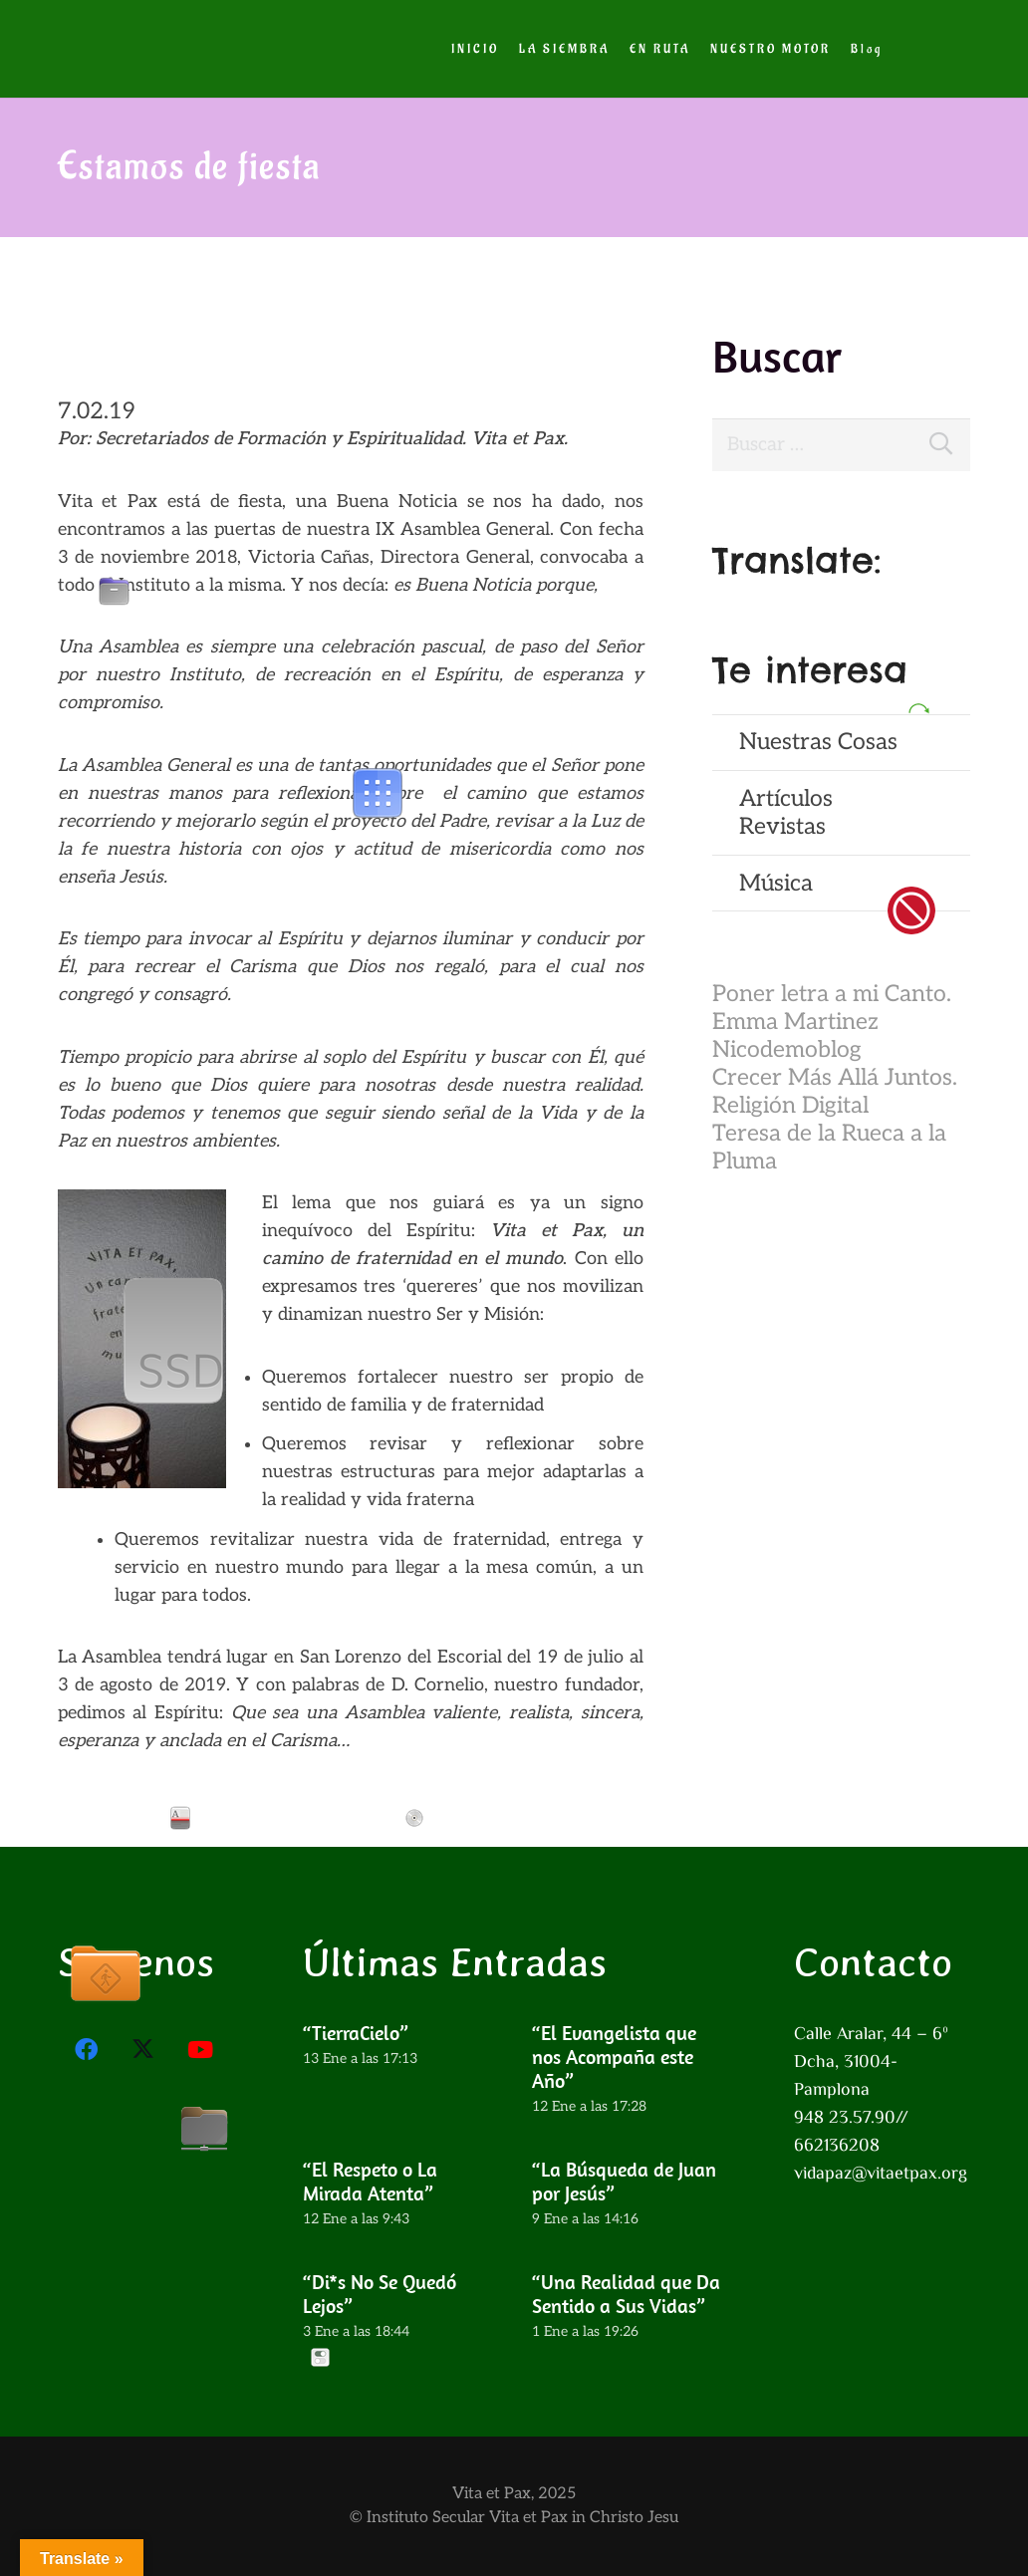  What do you see at coordinates (414, 1818) in the screenshot?
I see `access DVD-ROM drive` at bounding box center [414, 1818].